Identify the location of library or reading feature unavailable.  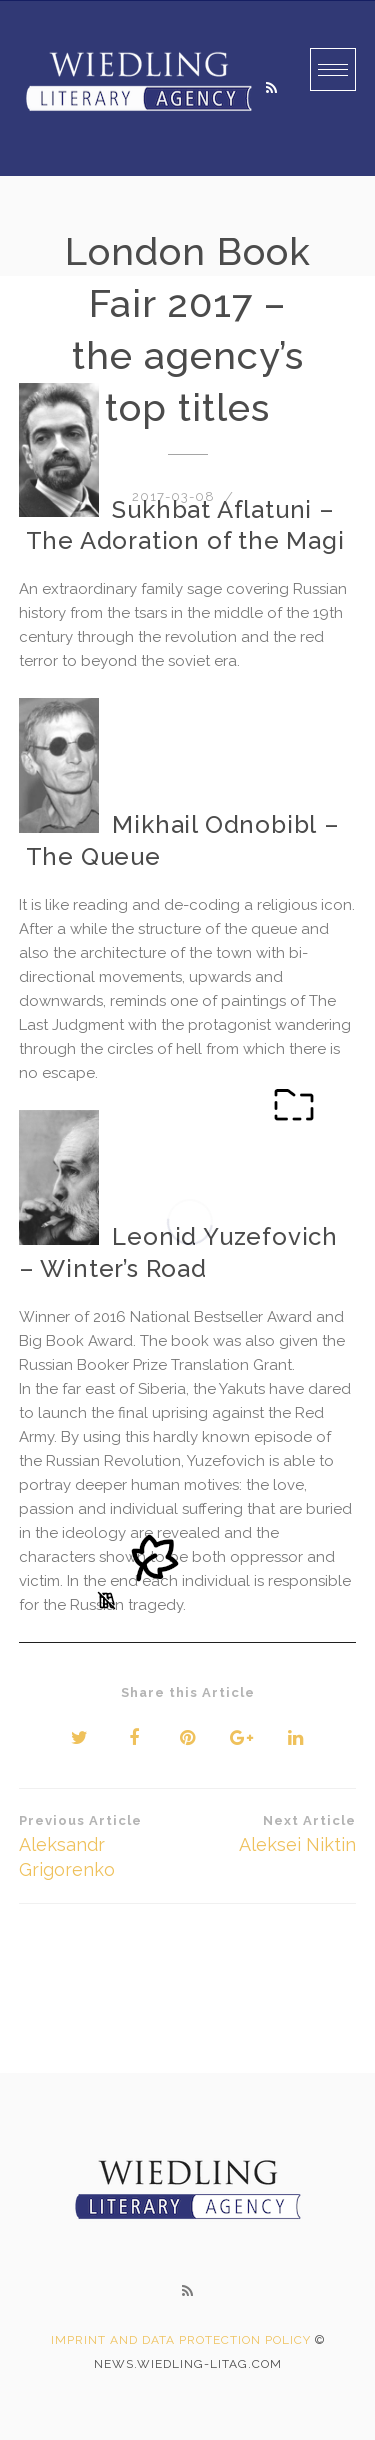
(106, 1600).